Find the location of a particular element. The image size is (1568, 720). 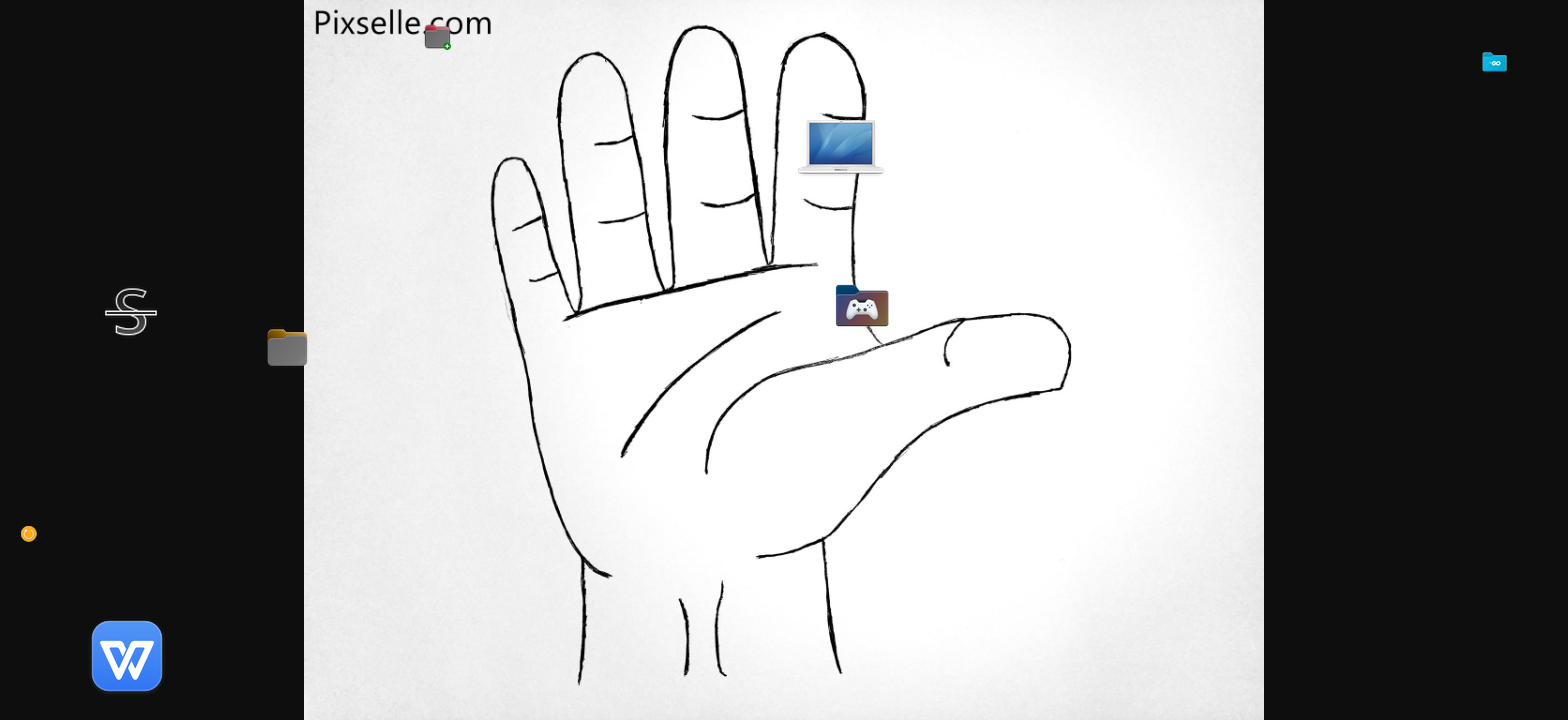

open folder containing Go language projects is located at coordinates (1494, 62).